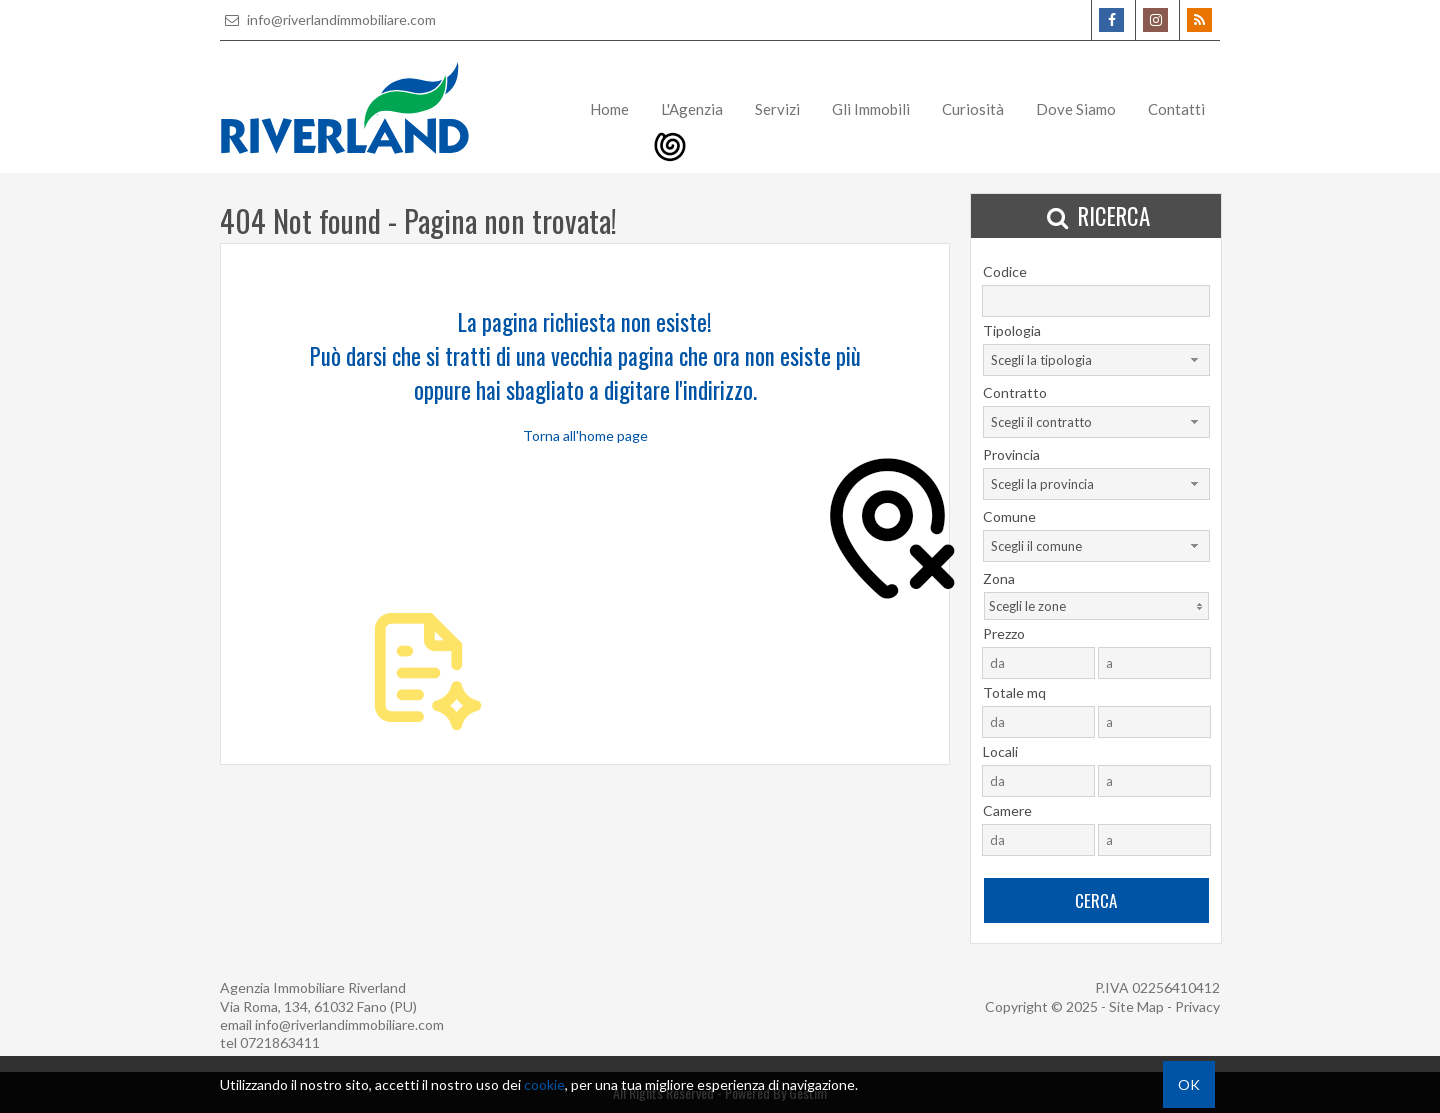  Describe the element at coordinates (887, 528) in the screenshot. I see `remove a saved location` at that location.